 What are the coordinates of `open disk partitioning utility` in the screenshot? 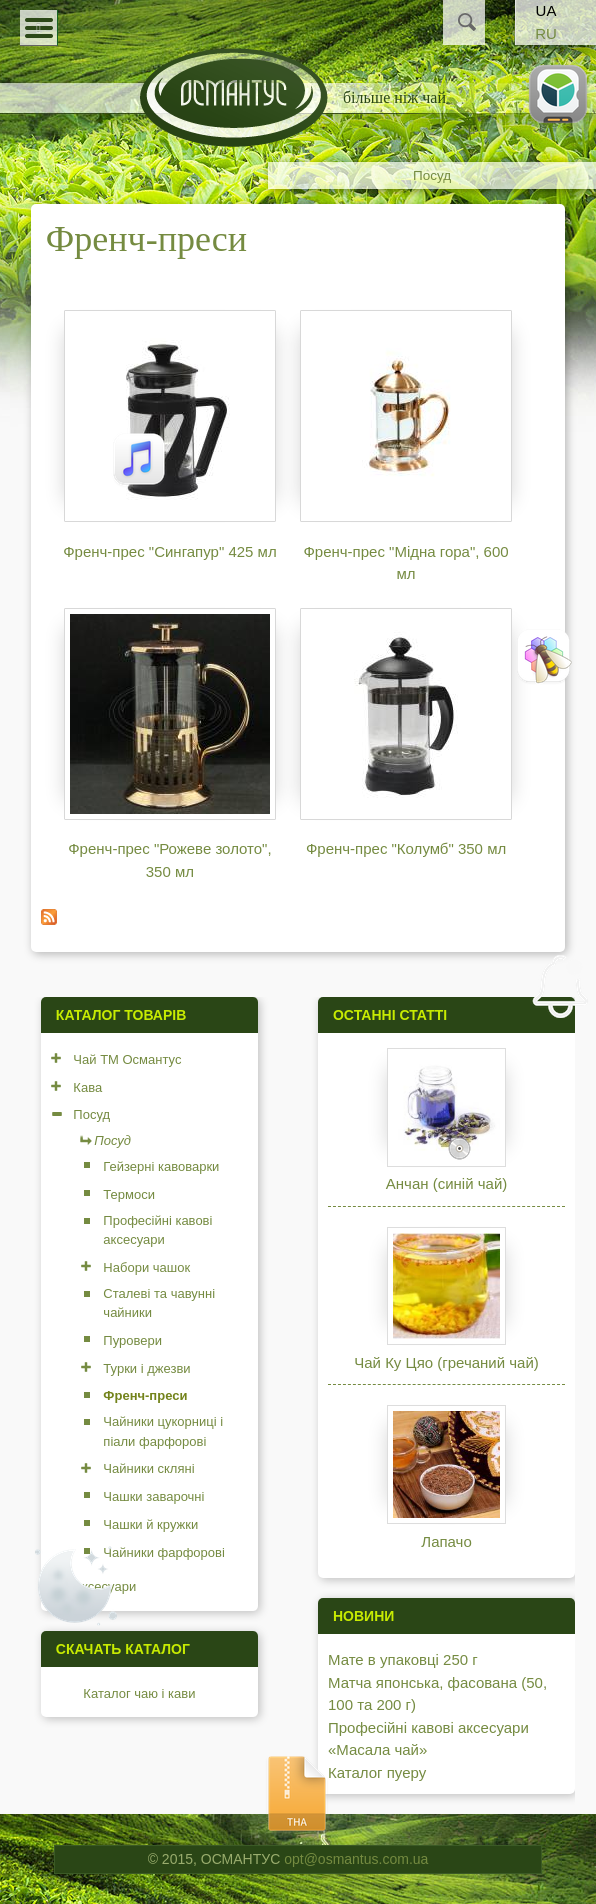 It's located at (558, 95).